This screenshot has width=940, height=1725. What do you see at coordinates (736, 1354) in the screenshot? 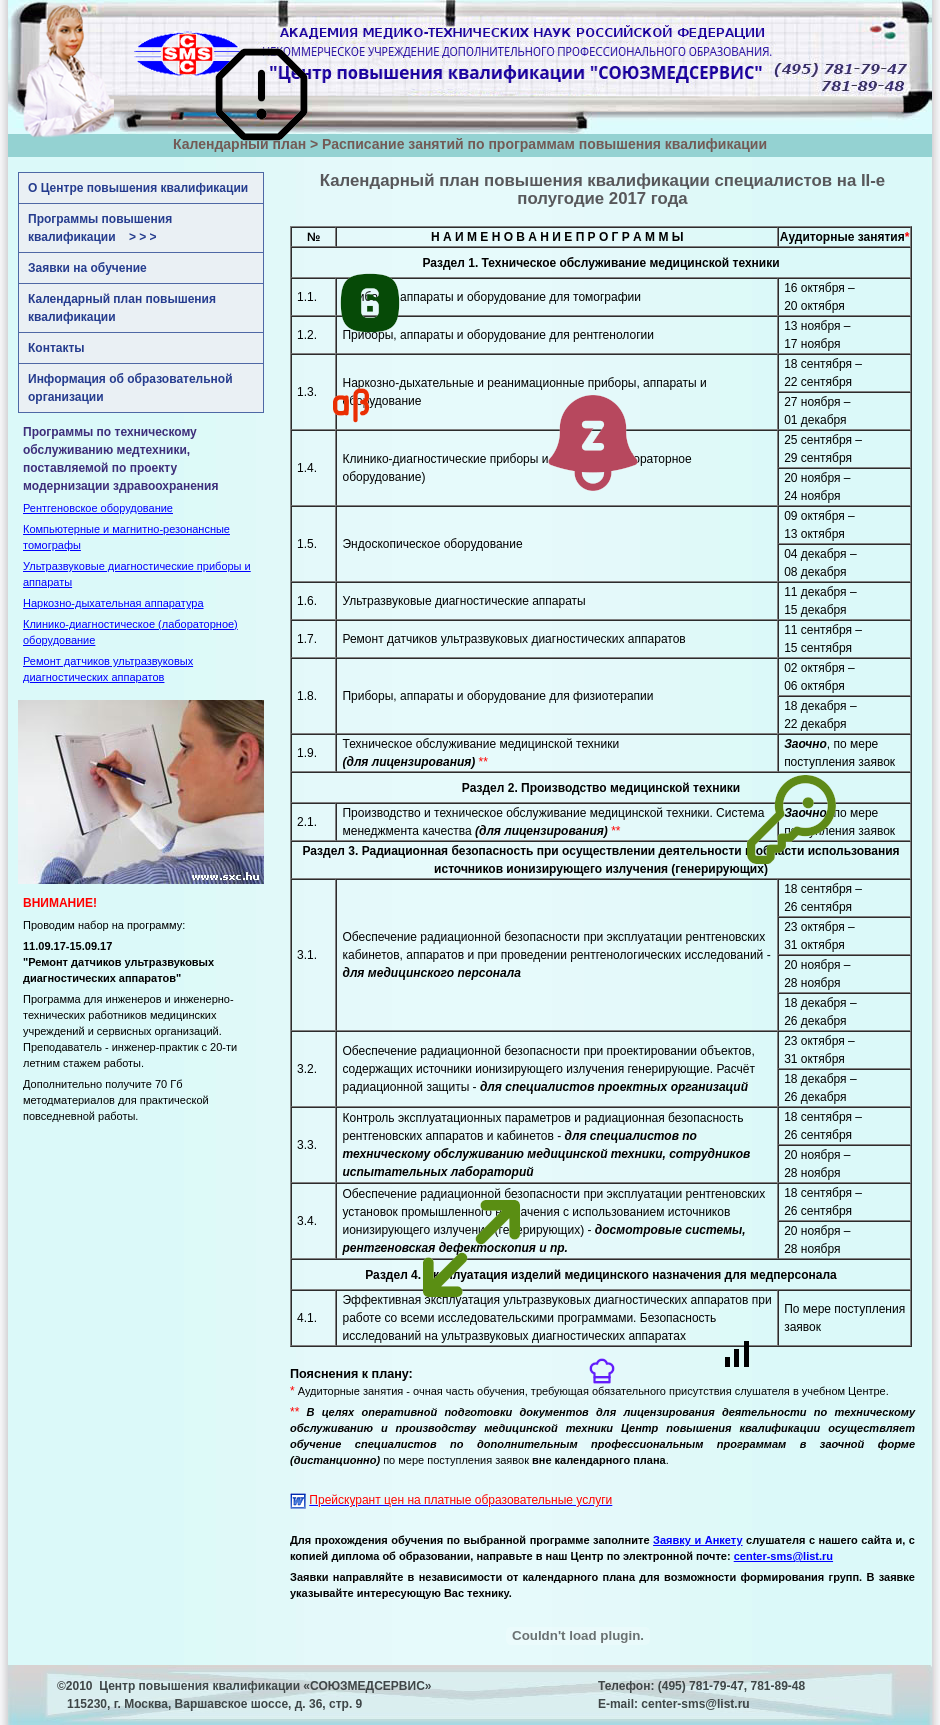
I see `indicates cellular network signal strength` at bounding box center [736, 1354].